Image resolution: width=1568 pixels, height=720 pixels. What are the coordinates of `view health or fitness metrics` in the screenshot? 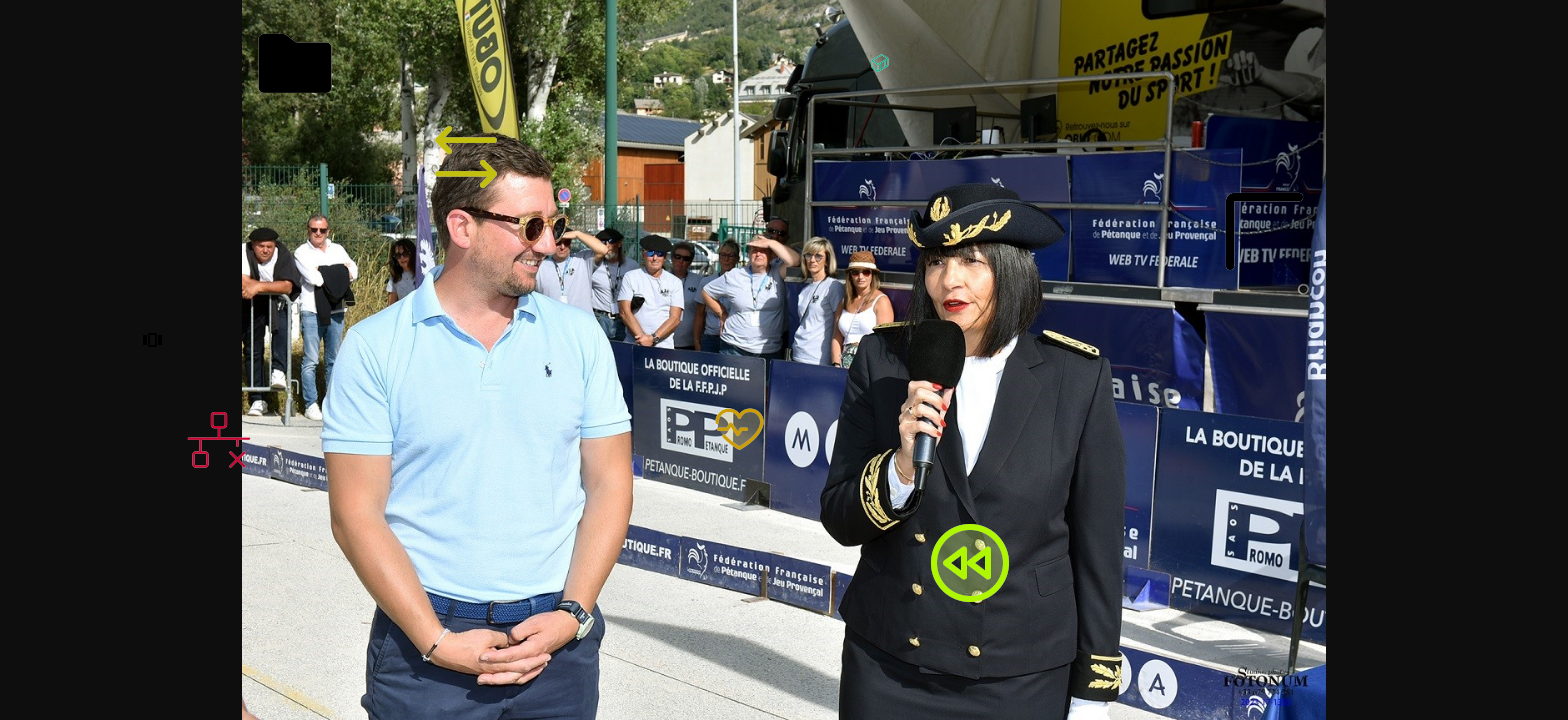 It's located at (739, 427).